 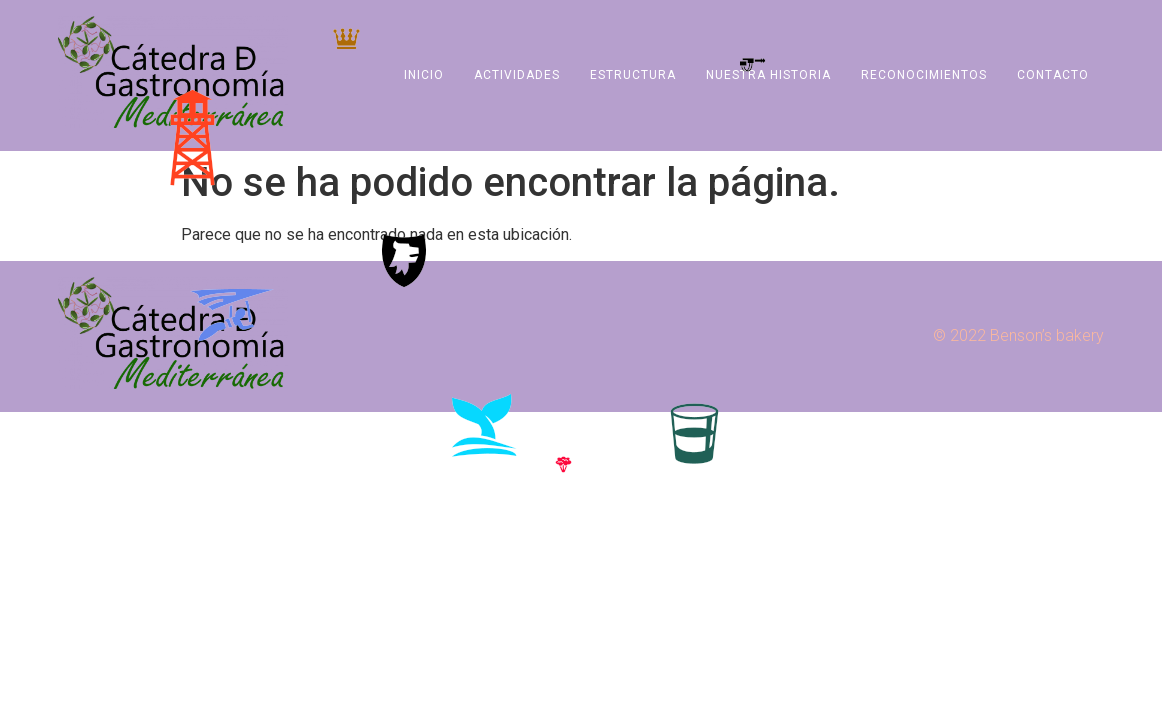 What do you see at coordinates (694, 433) in the screenshot?
I see `indicates a shot glass or alcoholic beverage item` at bounding box center [694, 433].